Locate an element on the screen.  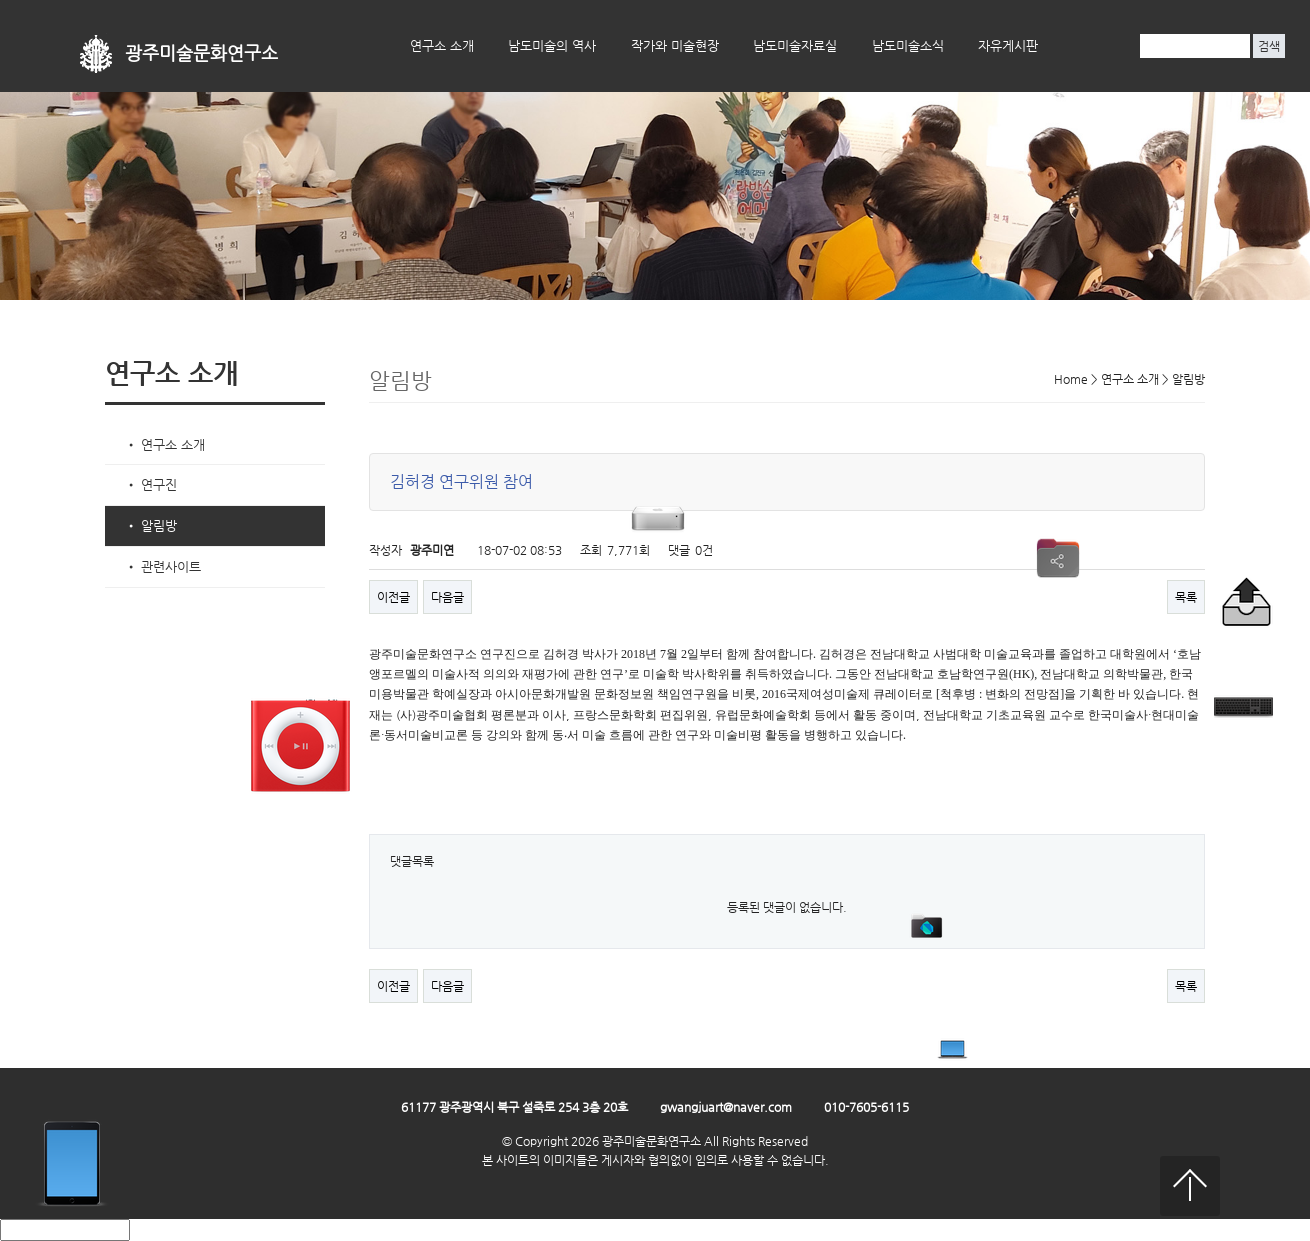
select macbook pro as your device type is located at coordinates (952, 1048).